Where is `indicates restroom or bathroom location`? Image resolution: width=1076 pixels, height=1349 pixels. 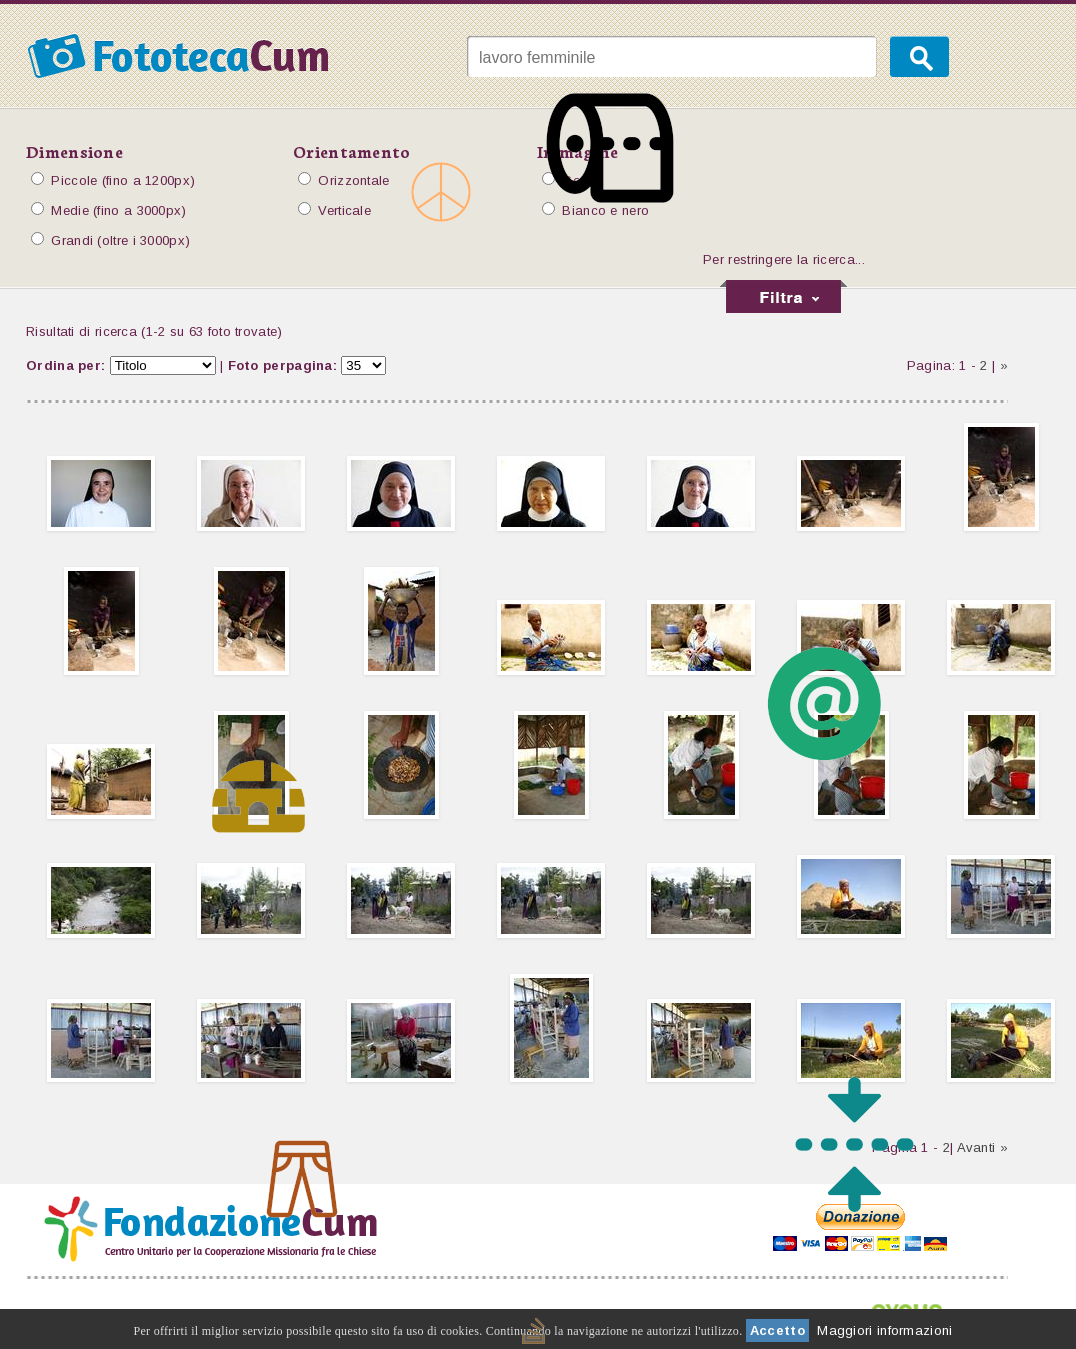 indicates restroom or bathroom location is located at coordinates (610, 148).